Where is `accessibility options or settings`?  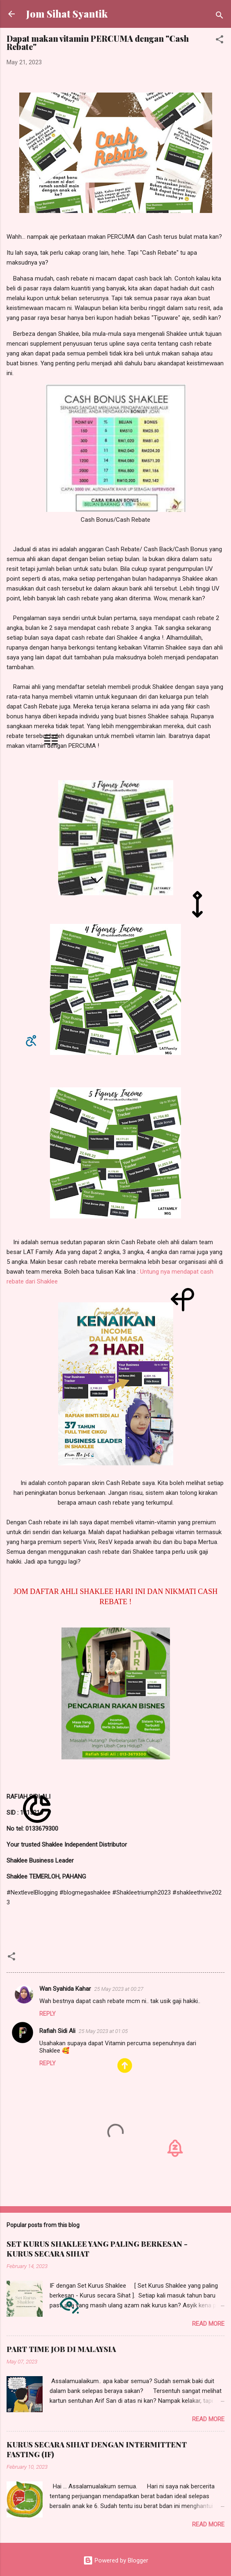 accessibility options or settings is located at coordinates (31, 1040).